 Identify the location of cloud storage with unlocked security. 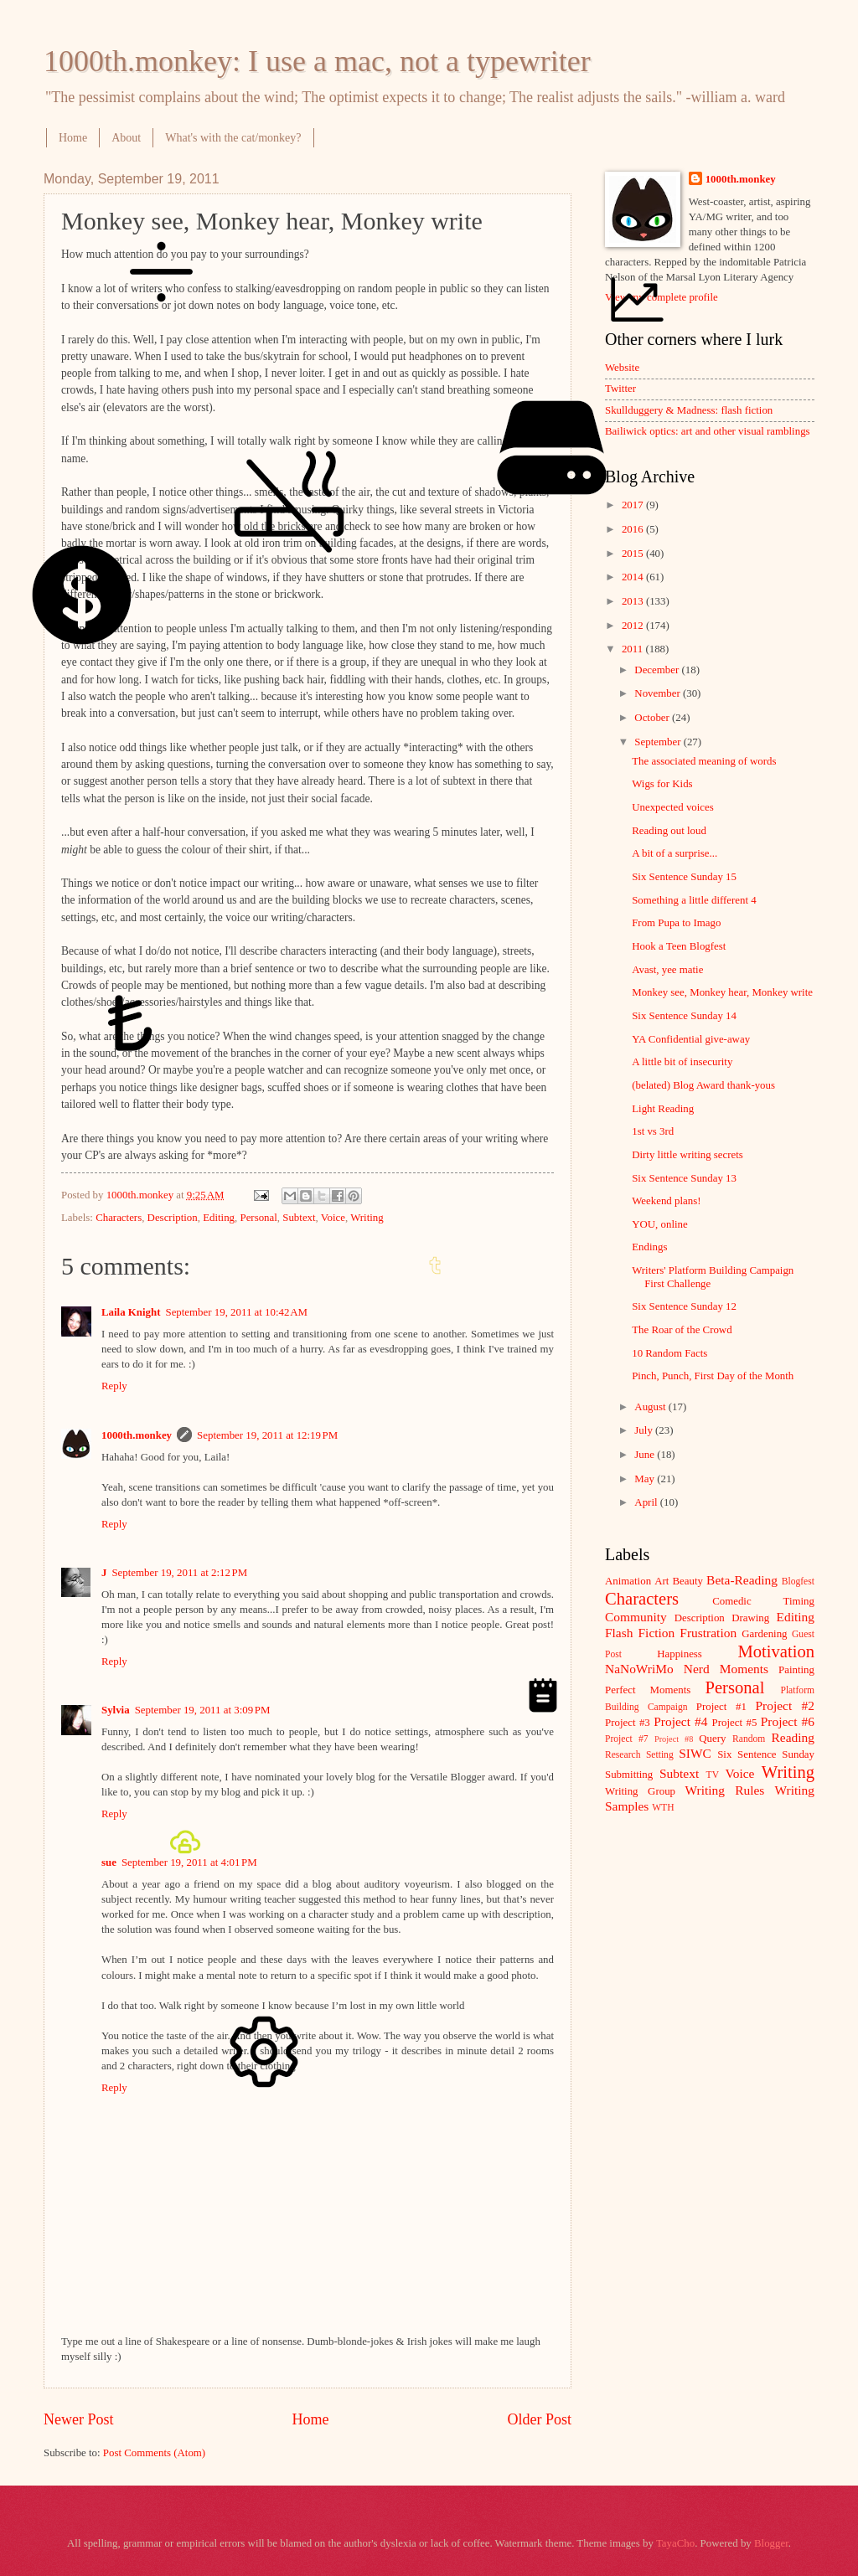
(184, 1841).